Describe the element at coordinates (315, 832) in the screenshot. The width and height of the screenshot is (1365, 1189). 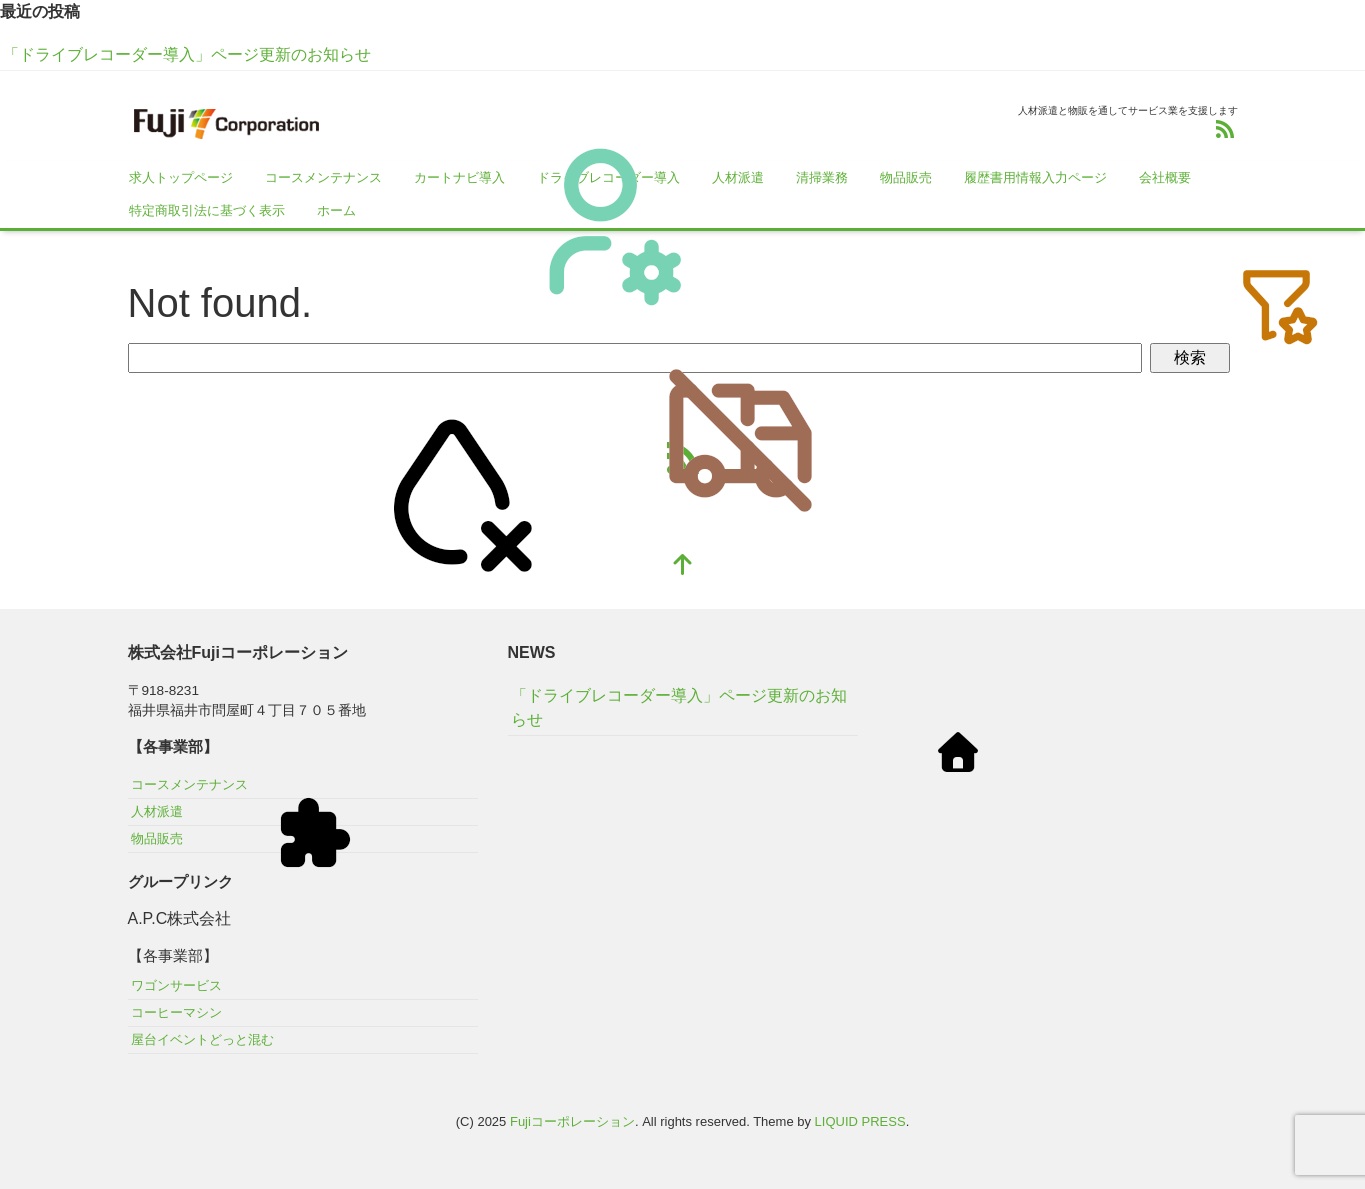
I see `access plugins or extensions` at that location.